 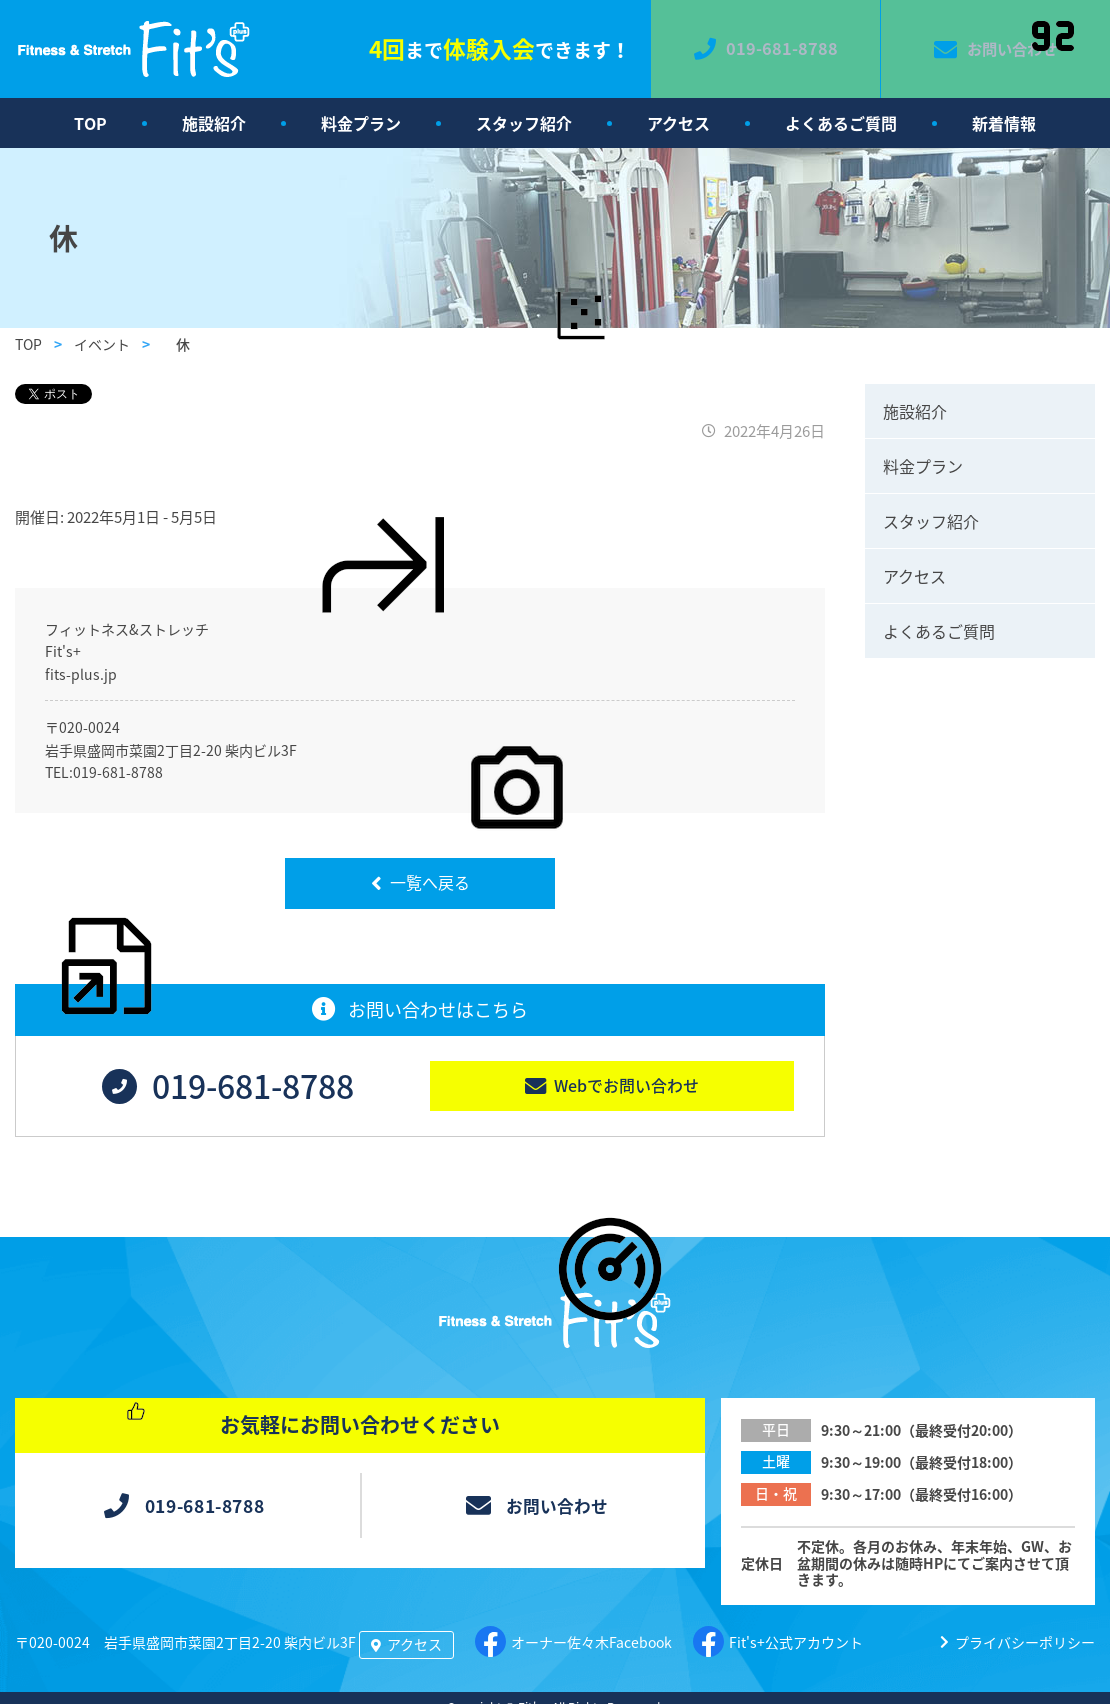 I want to click on move cursor to next tab stop, so click(x=374, y=560).